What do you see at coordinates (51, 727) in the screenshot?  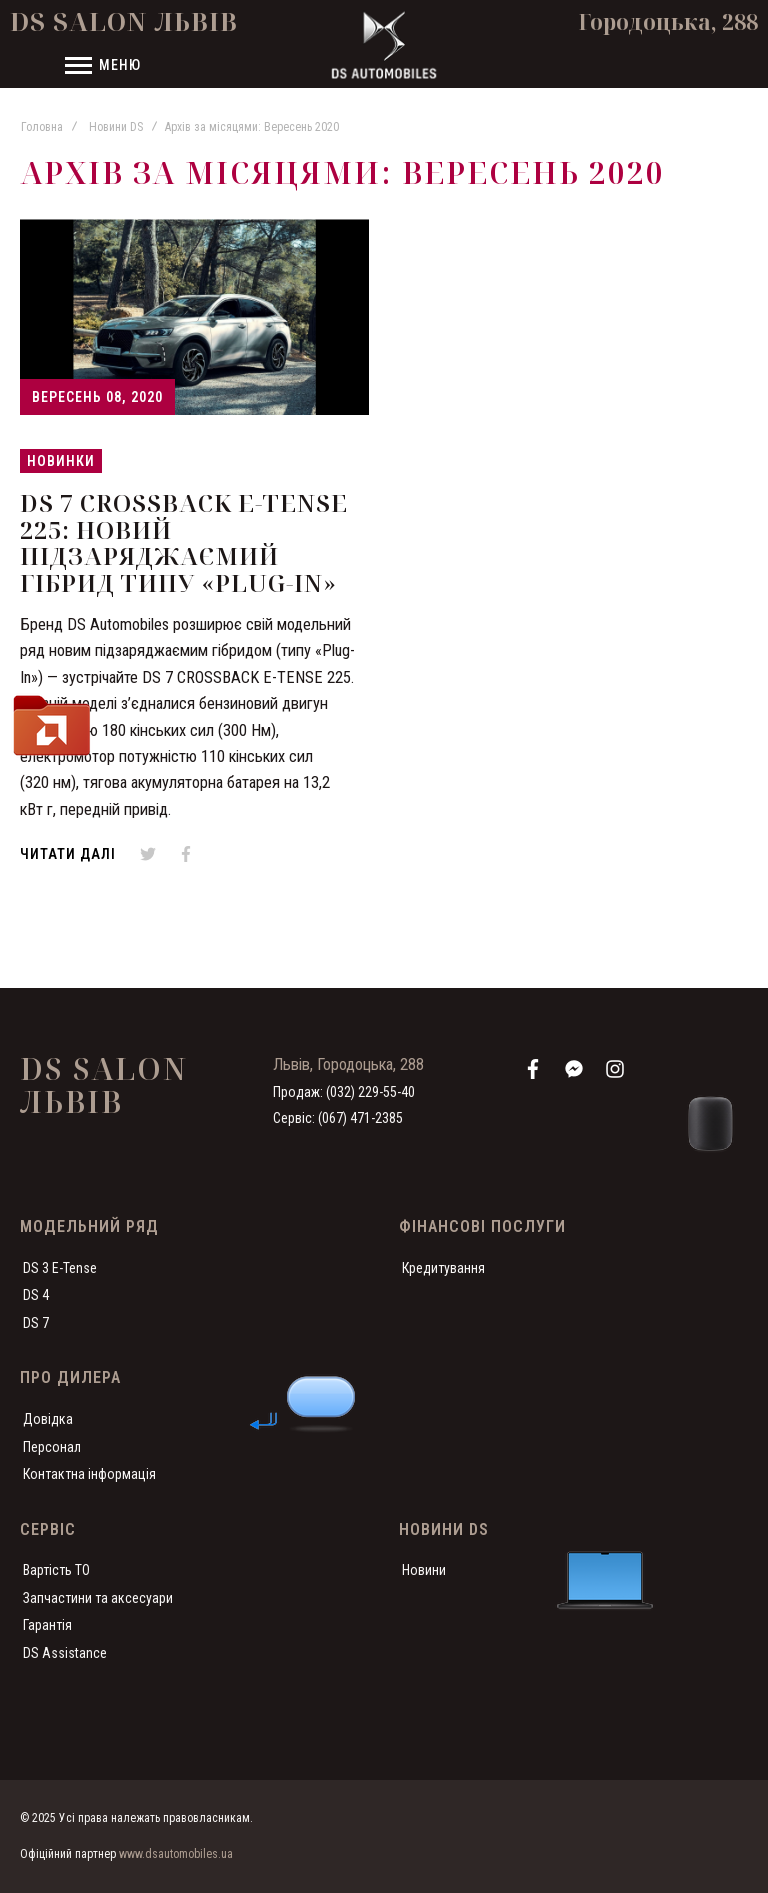 I see `folder containing AMD-related files or drivers` at bounding box center [51, 727].